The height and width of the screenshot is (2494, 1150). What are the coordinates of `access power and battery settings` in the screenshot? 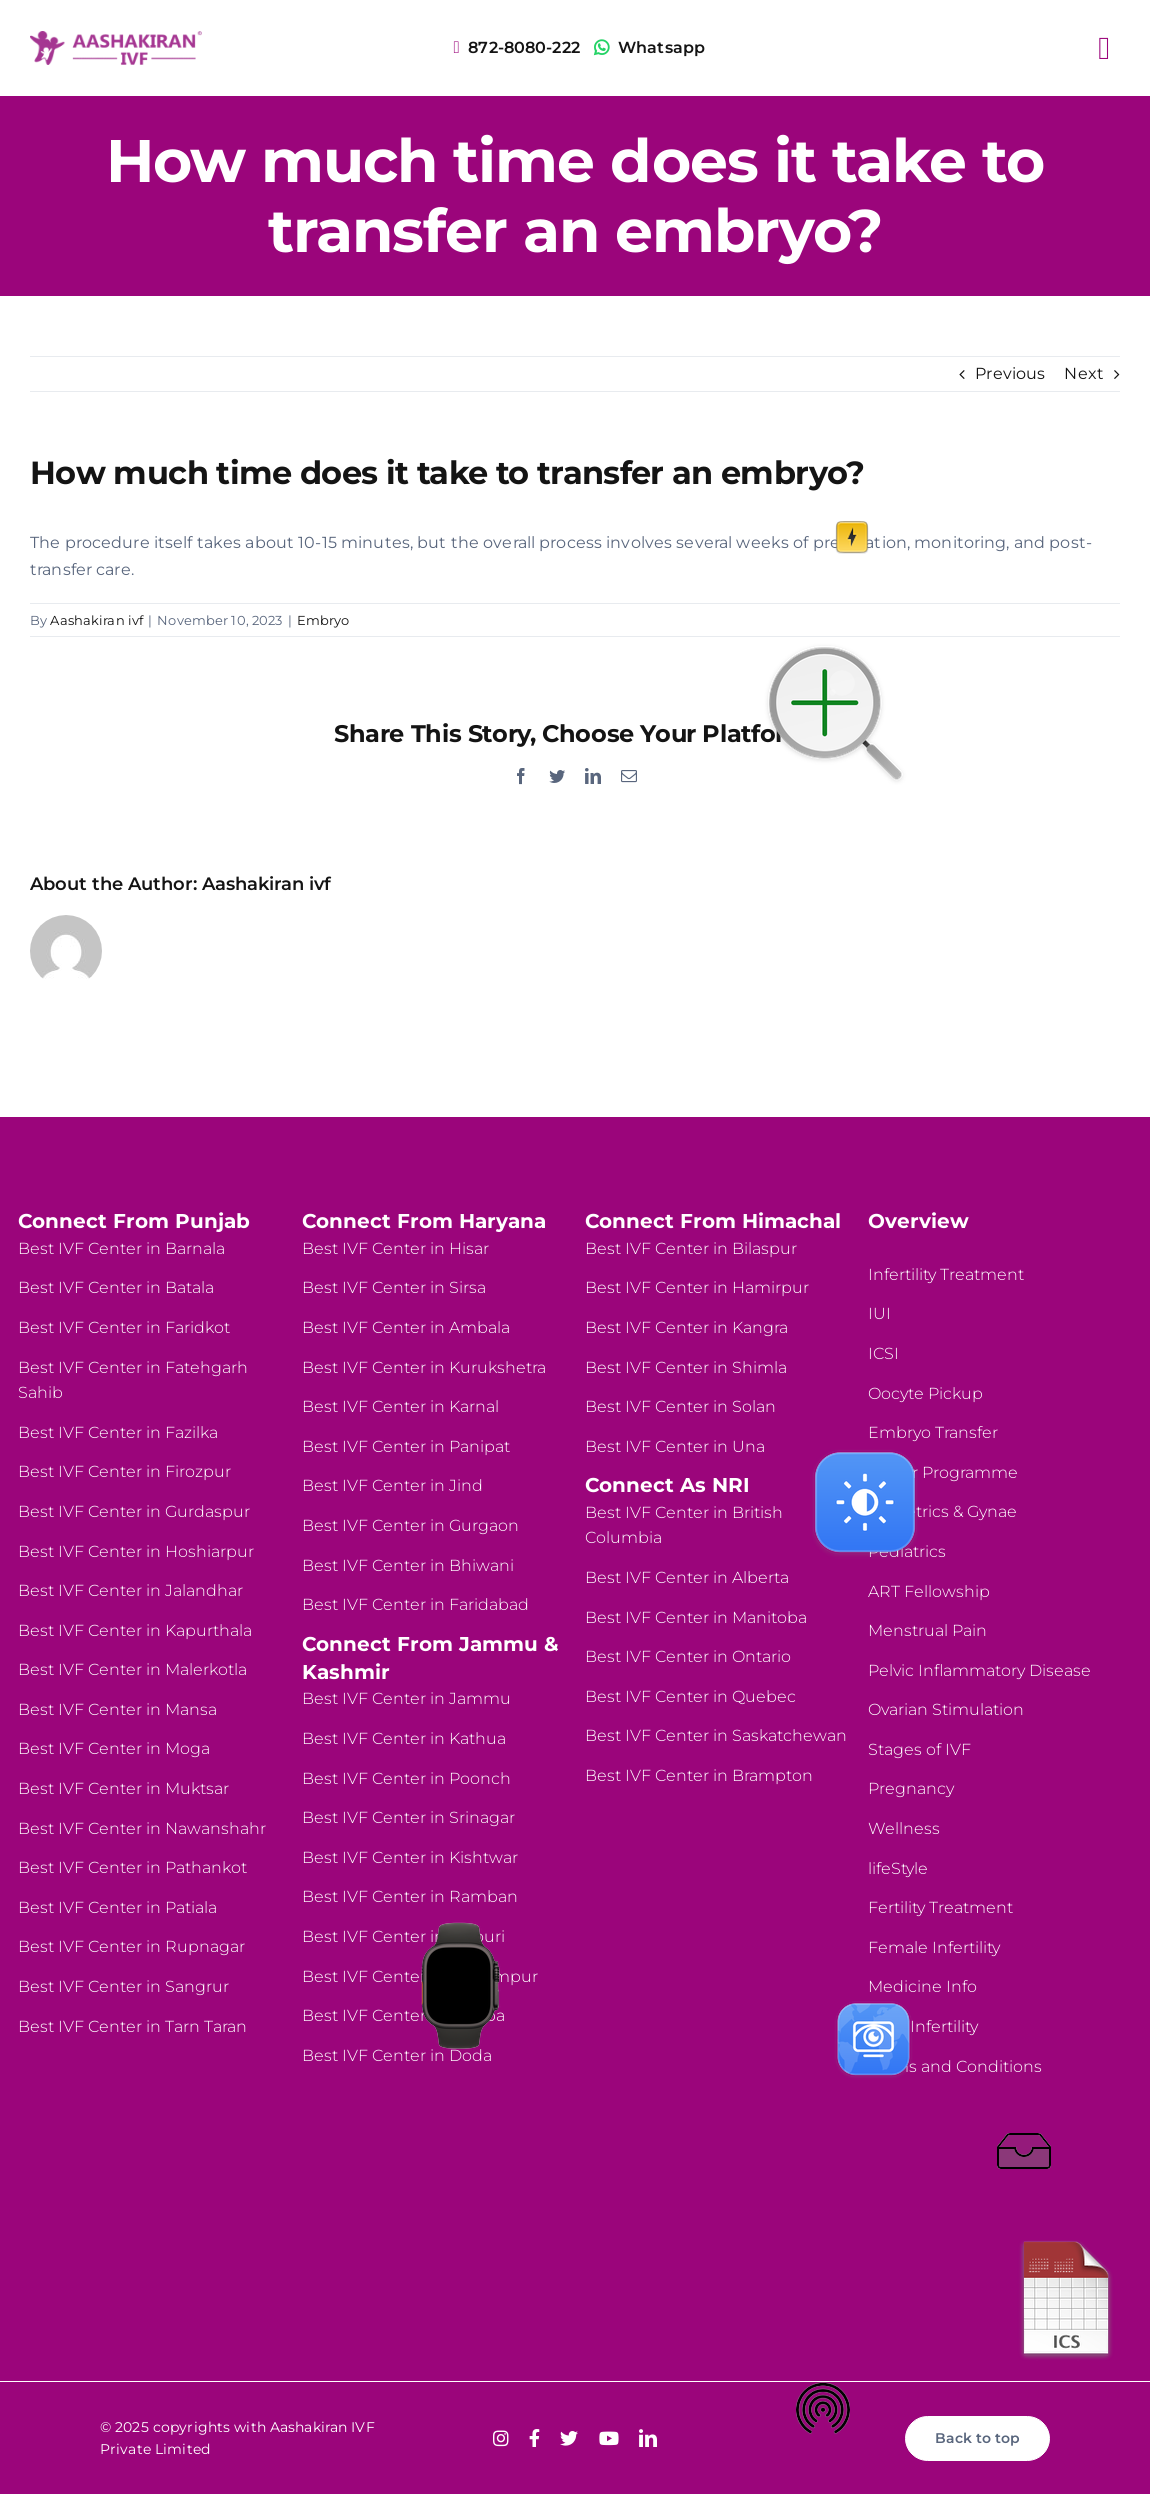 It's located at (852, 537).